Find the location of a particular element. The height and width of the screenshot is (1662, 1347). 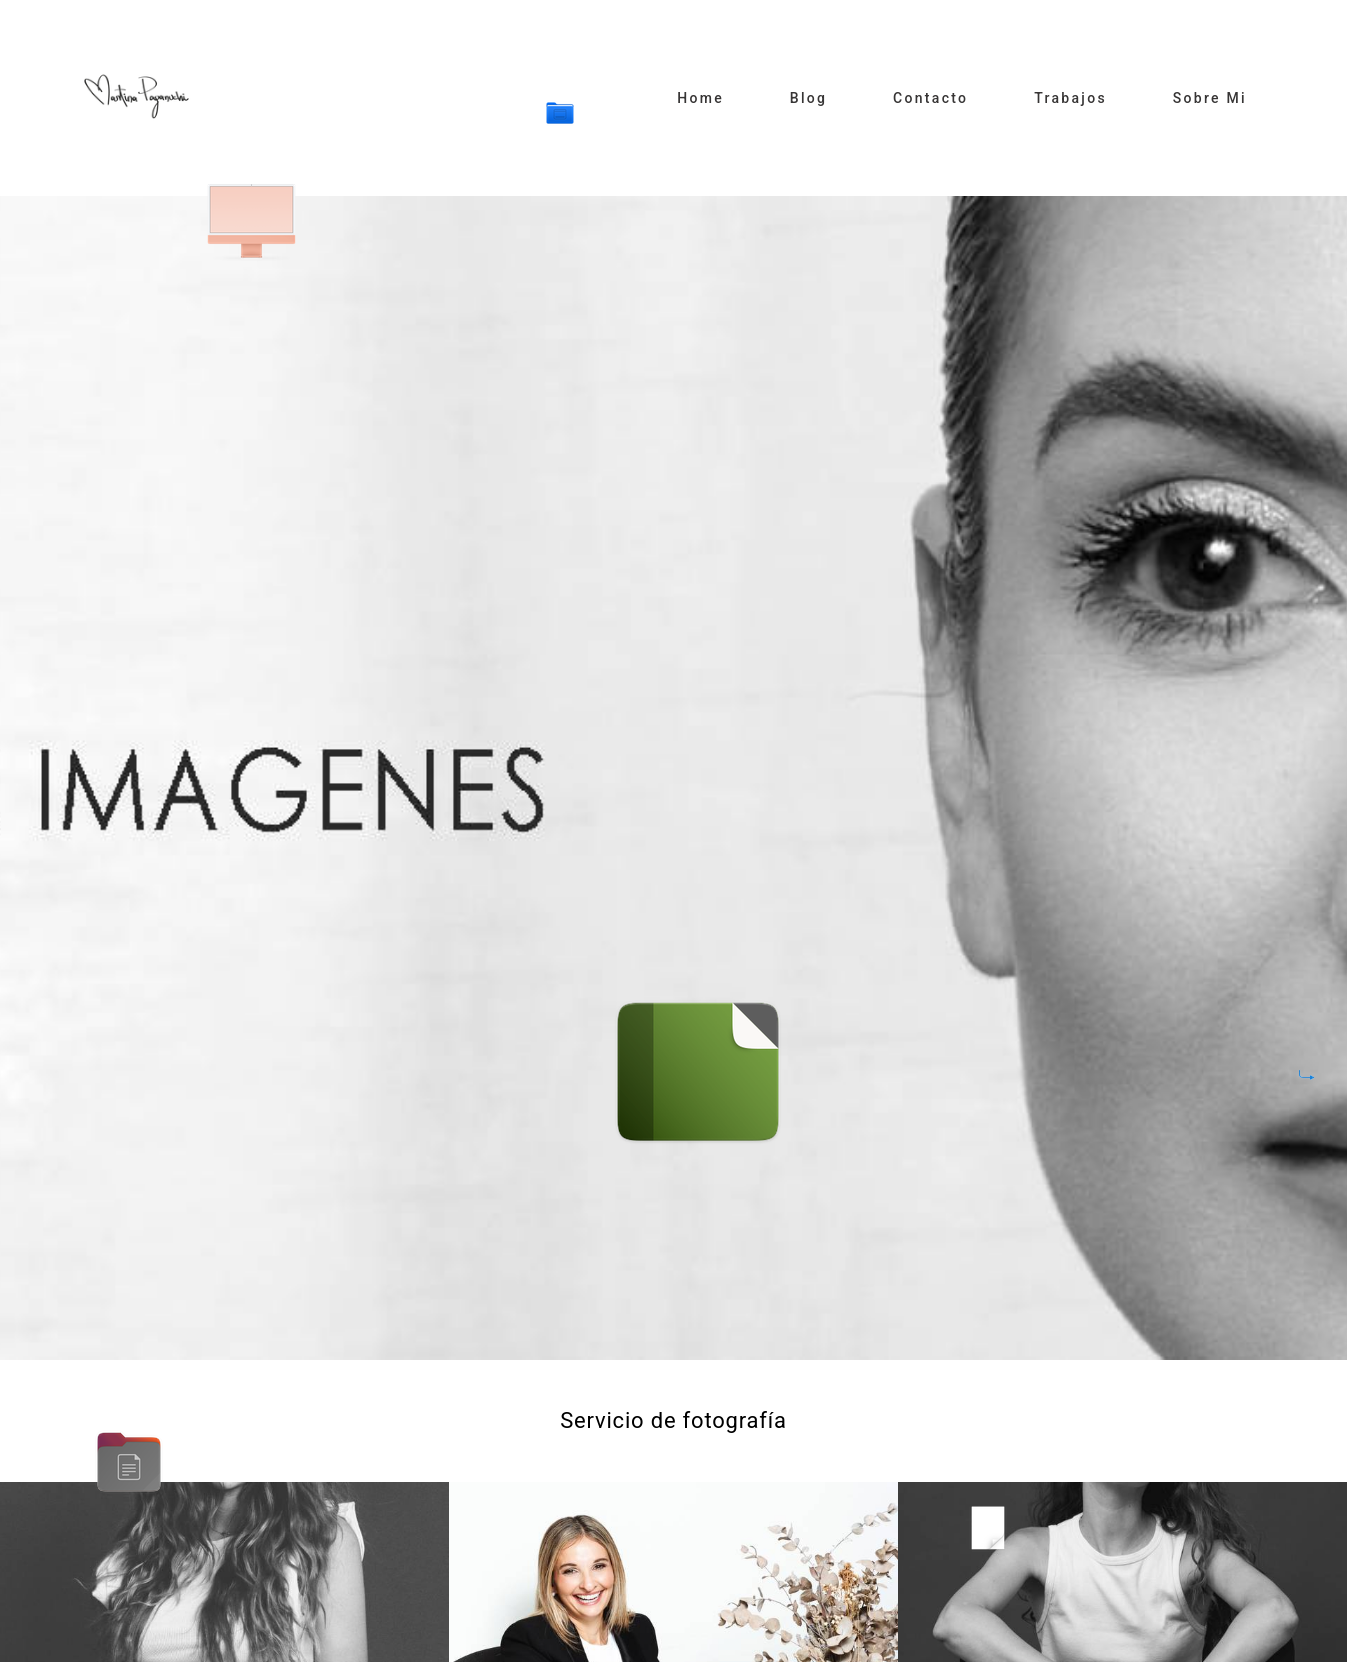

open your documents folder is located at coordinates (129, 1462).